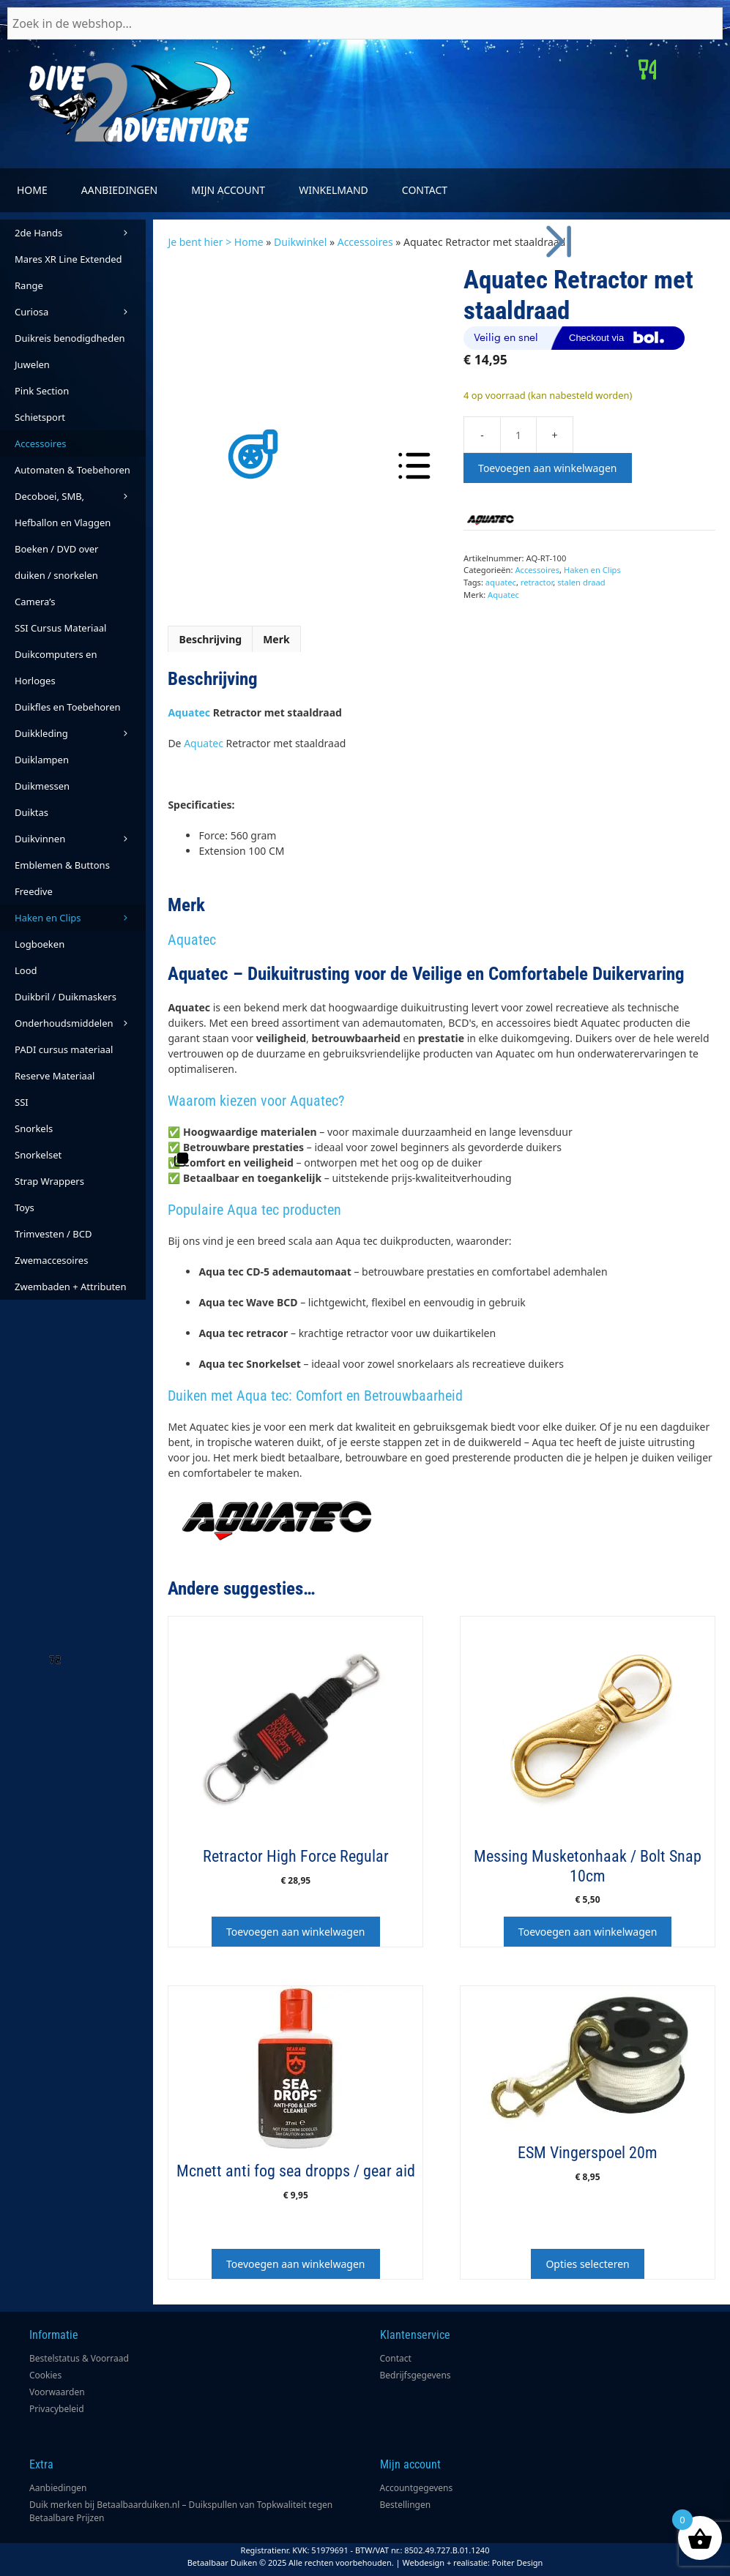 This screenshot has height=2576, width=730. I want to click on indicates item number 72 in a list or sequence, so click(55, 1660).